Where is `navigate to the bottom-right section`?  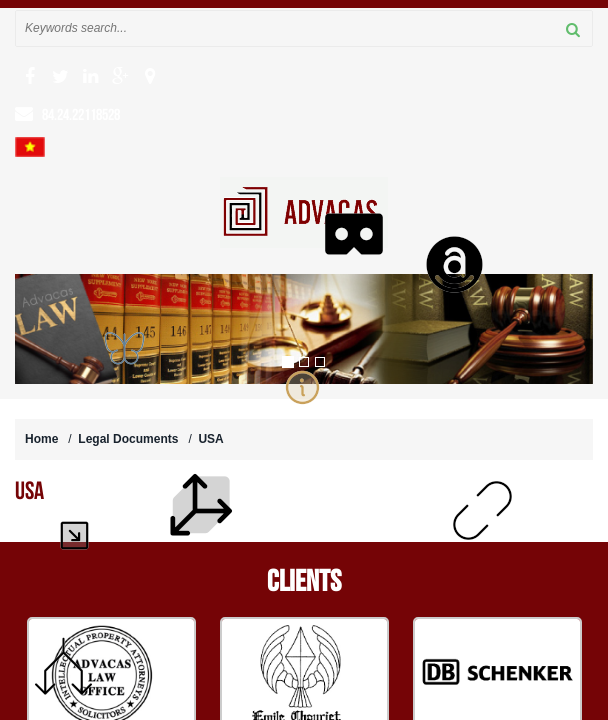 navigate to the bottom-right section is located at coordinates (74, 535).